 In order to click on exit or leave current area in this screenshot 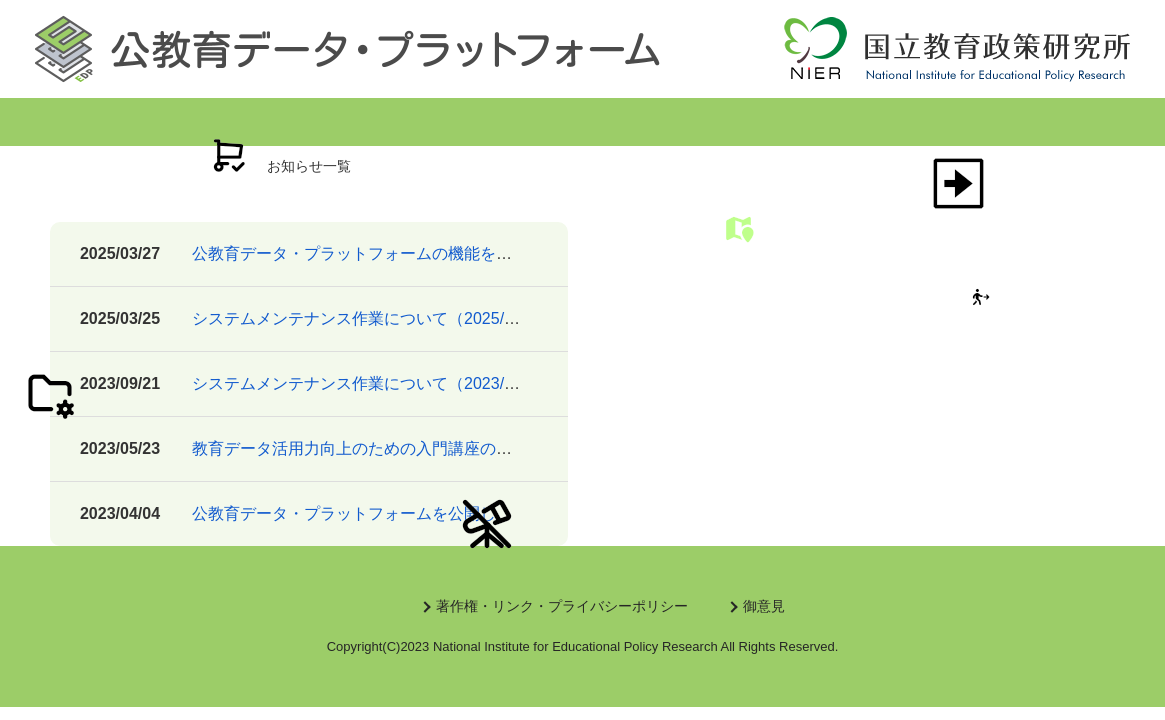, I will do `click(981, 297)`.